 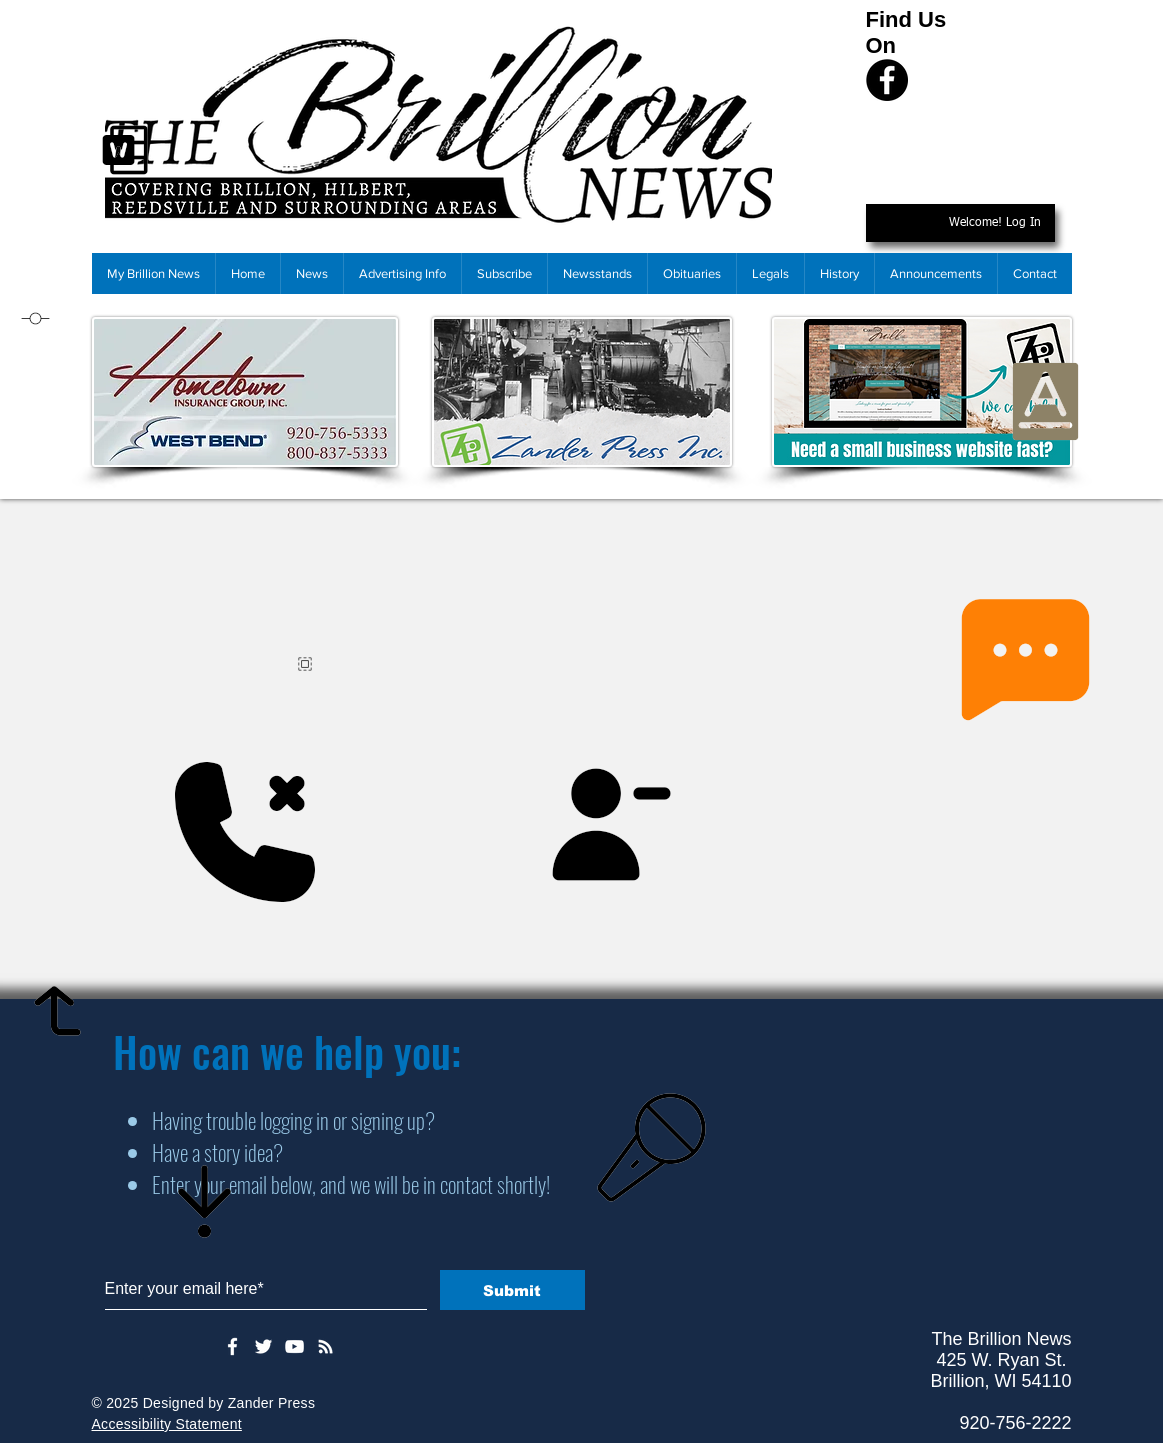 I want to click on apply underline formatting to text, so click(x=1045, y=401).